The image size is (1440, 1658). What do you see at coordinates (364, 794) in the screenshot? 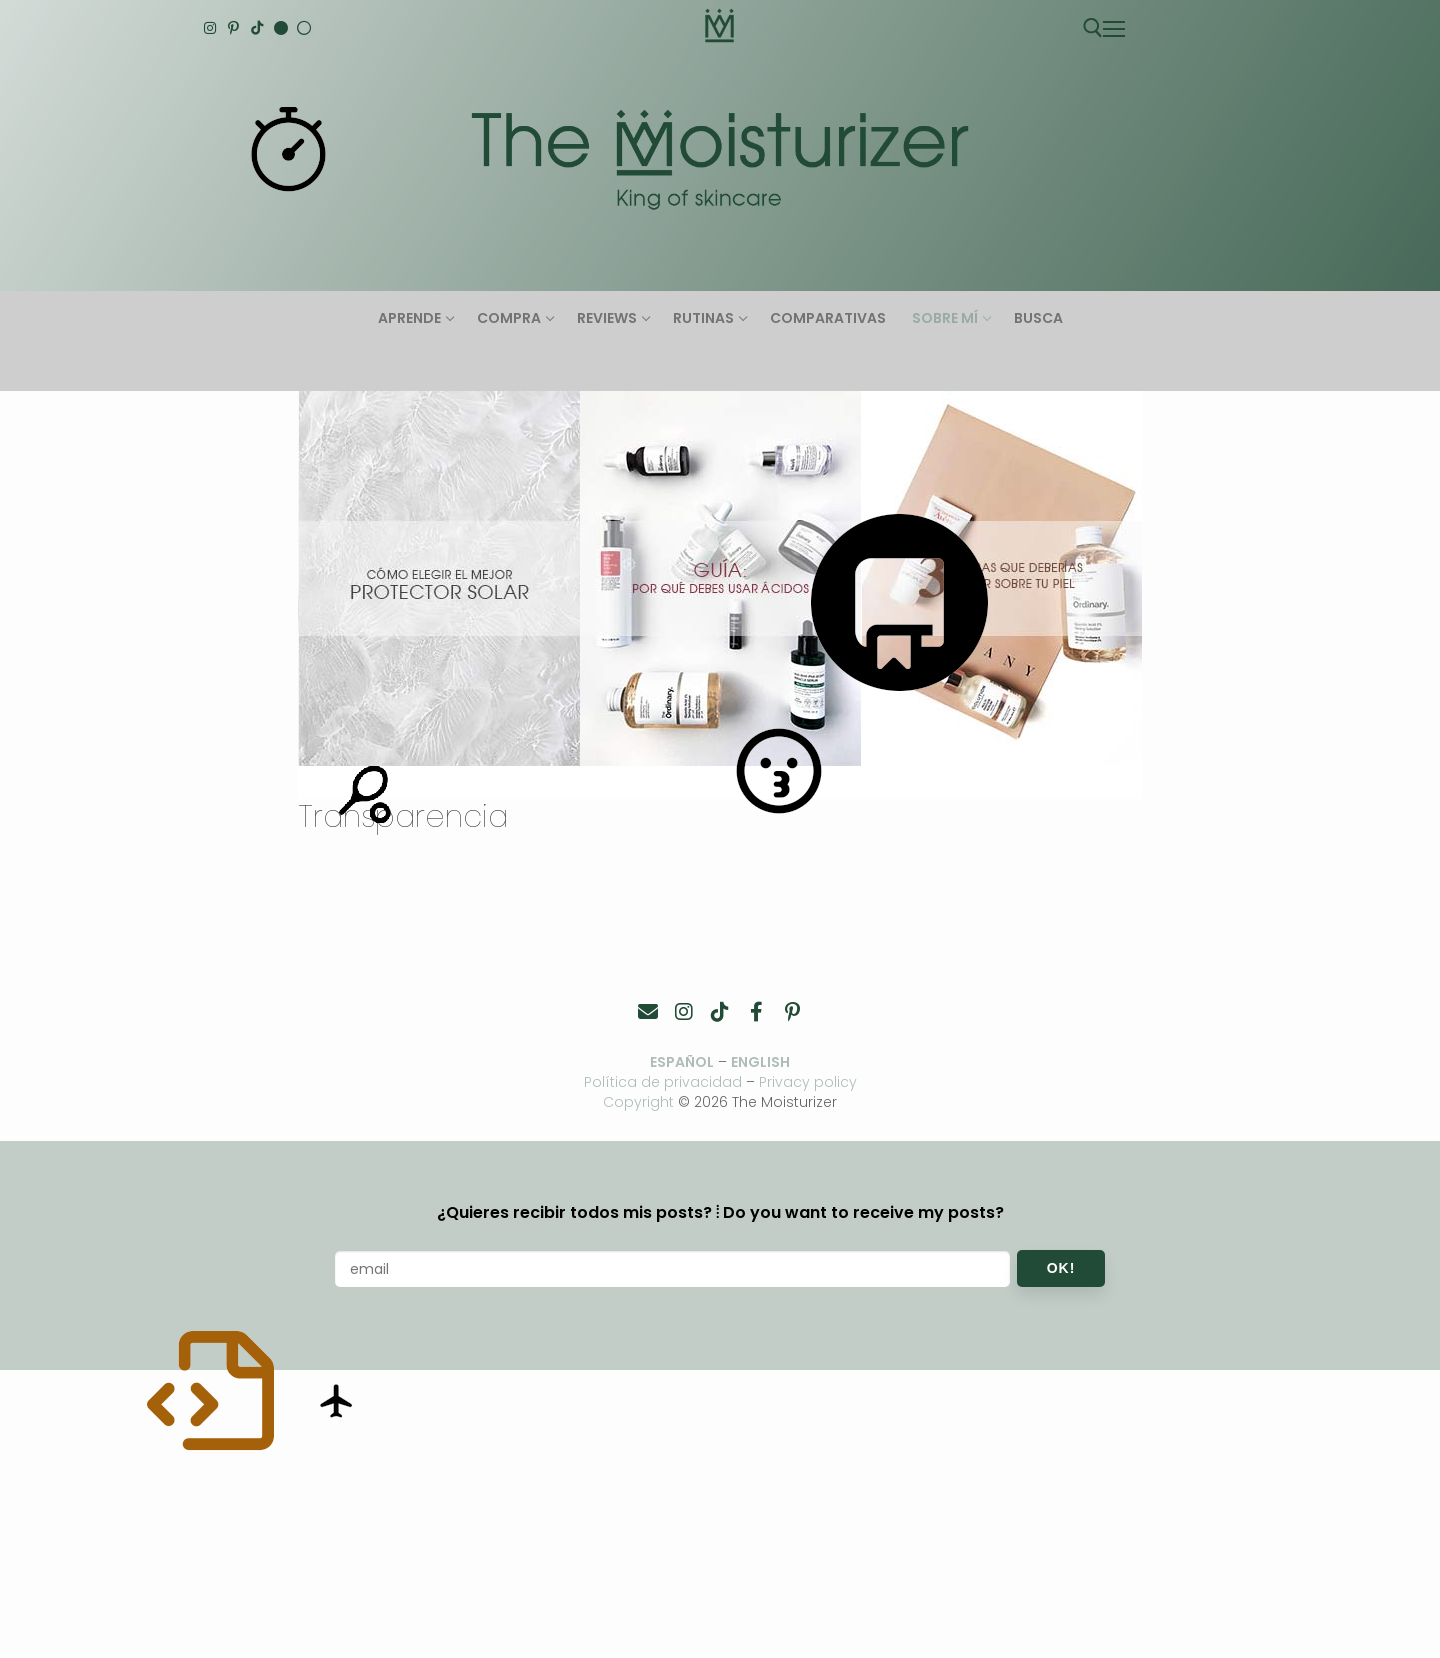
I see `access tennis or racket sports features` at bounding box center [364, 794].